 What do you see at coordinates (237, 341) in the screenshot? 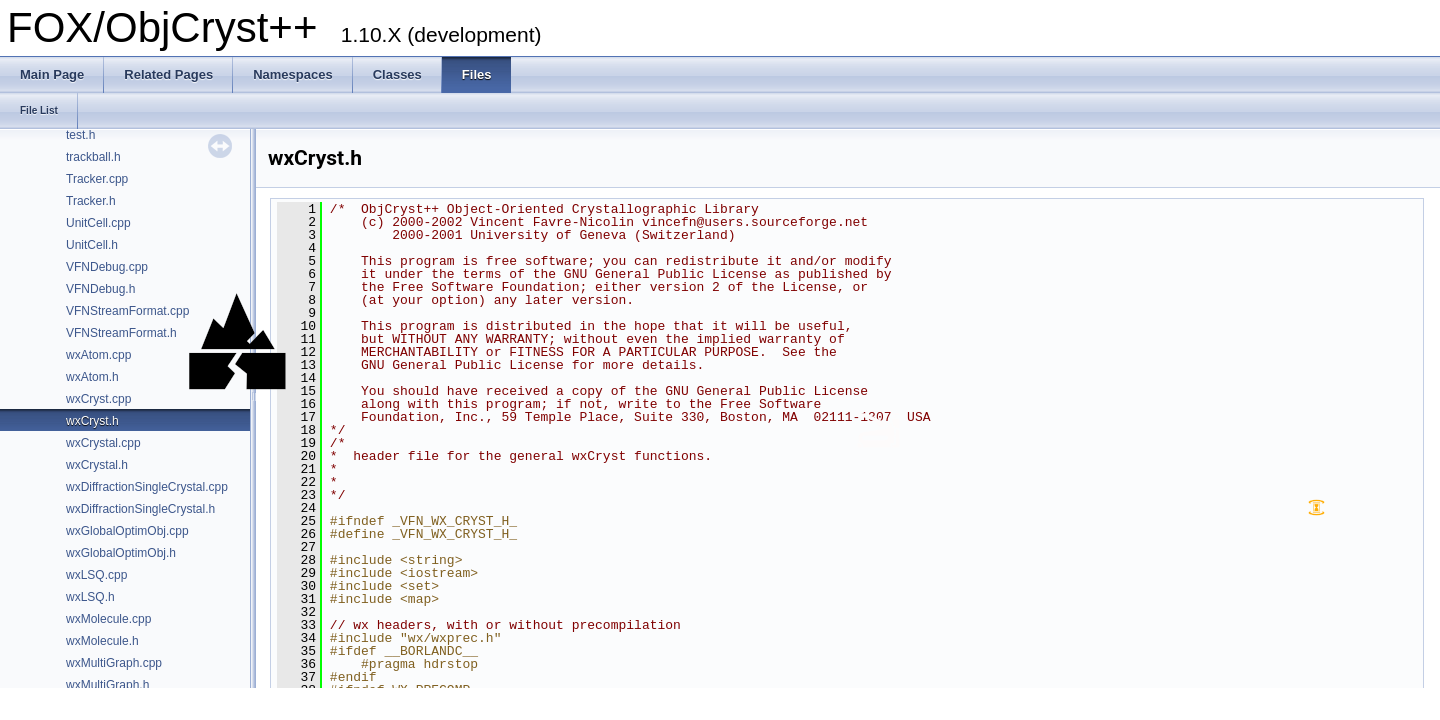
I see `explore valley or mountain terrain` at bounding box center [237, 341].